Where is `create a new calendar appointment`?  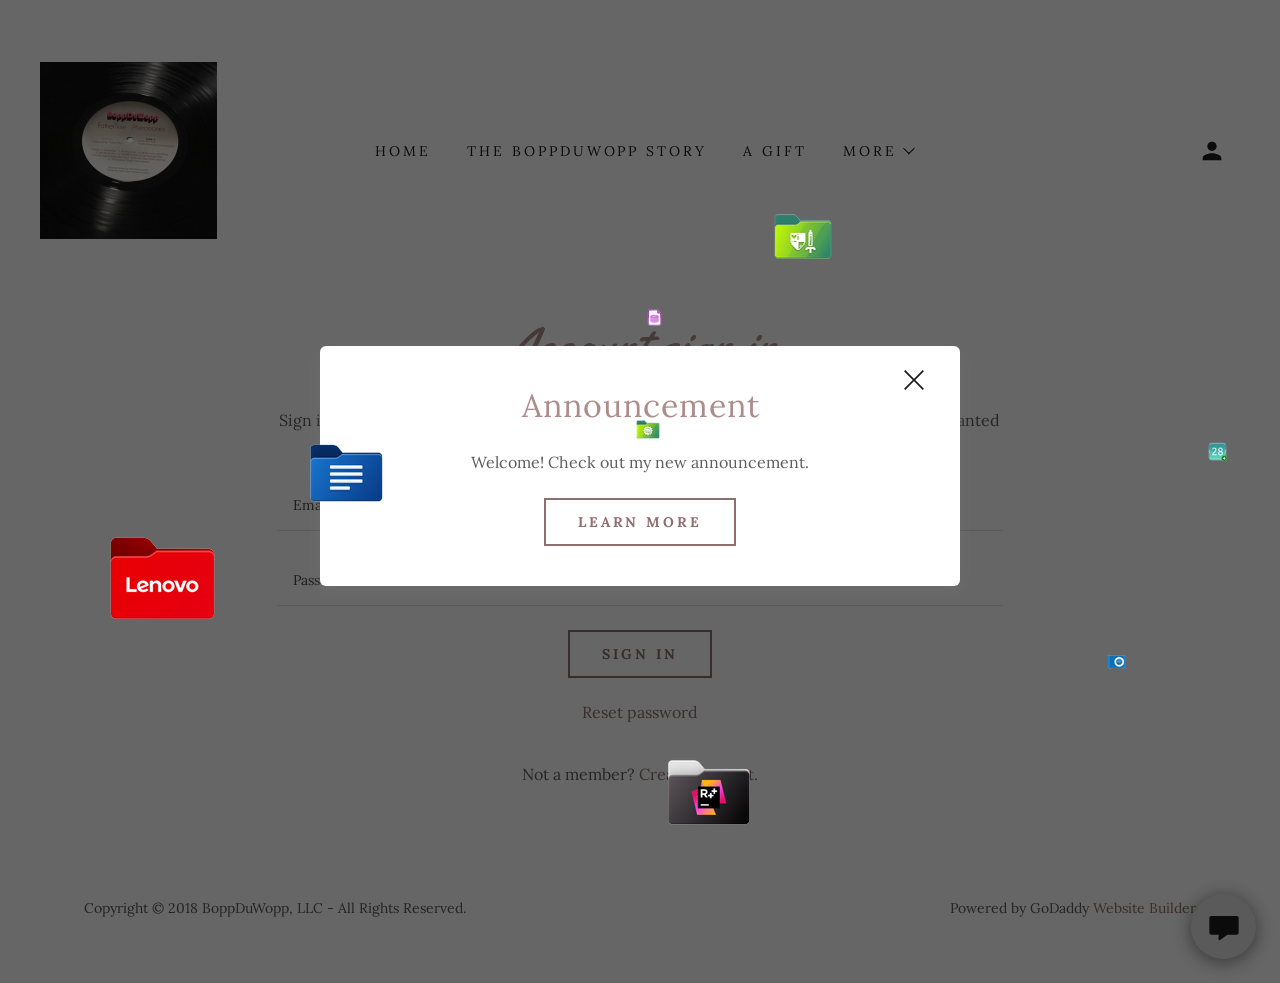
create a new calendar appointment is located at coordinates (1217, 451).